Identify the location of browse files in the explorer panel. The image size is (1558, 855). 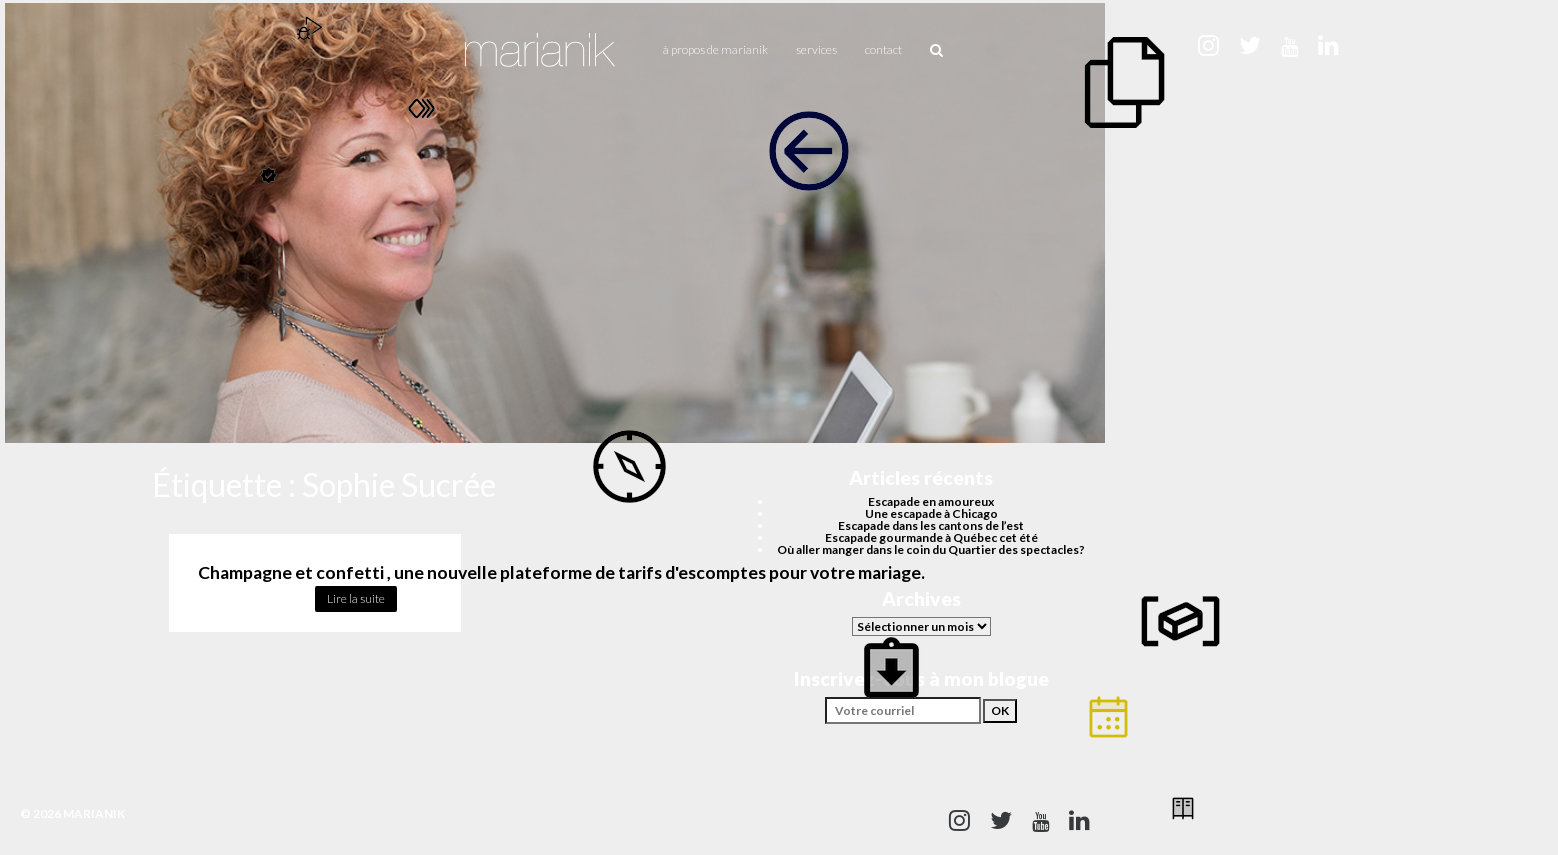
(1126, 82).